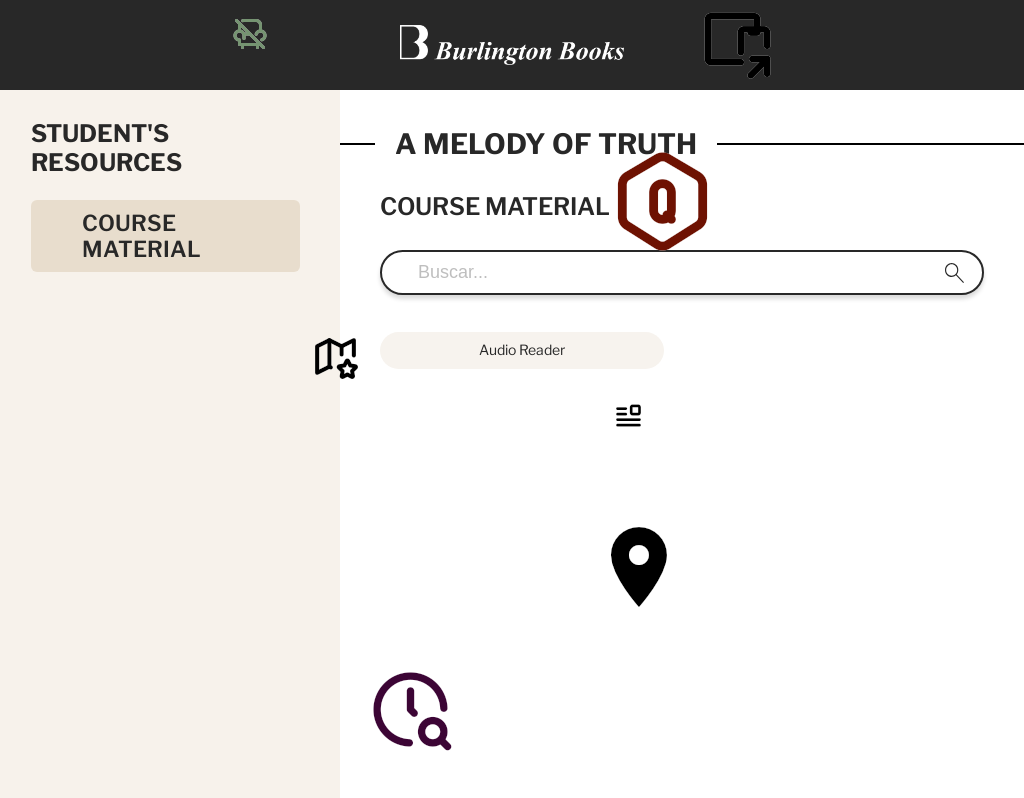 Image resolution: width=1024 pixels, height=798 pixels. What do you see at coordinates (662, 201) in the screenshot?
I see `indicates a Q-labeled category or section` at bounding box center [662, 201].